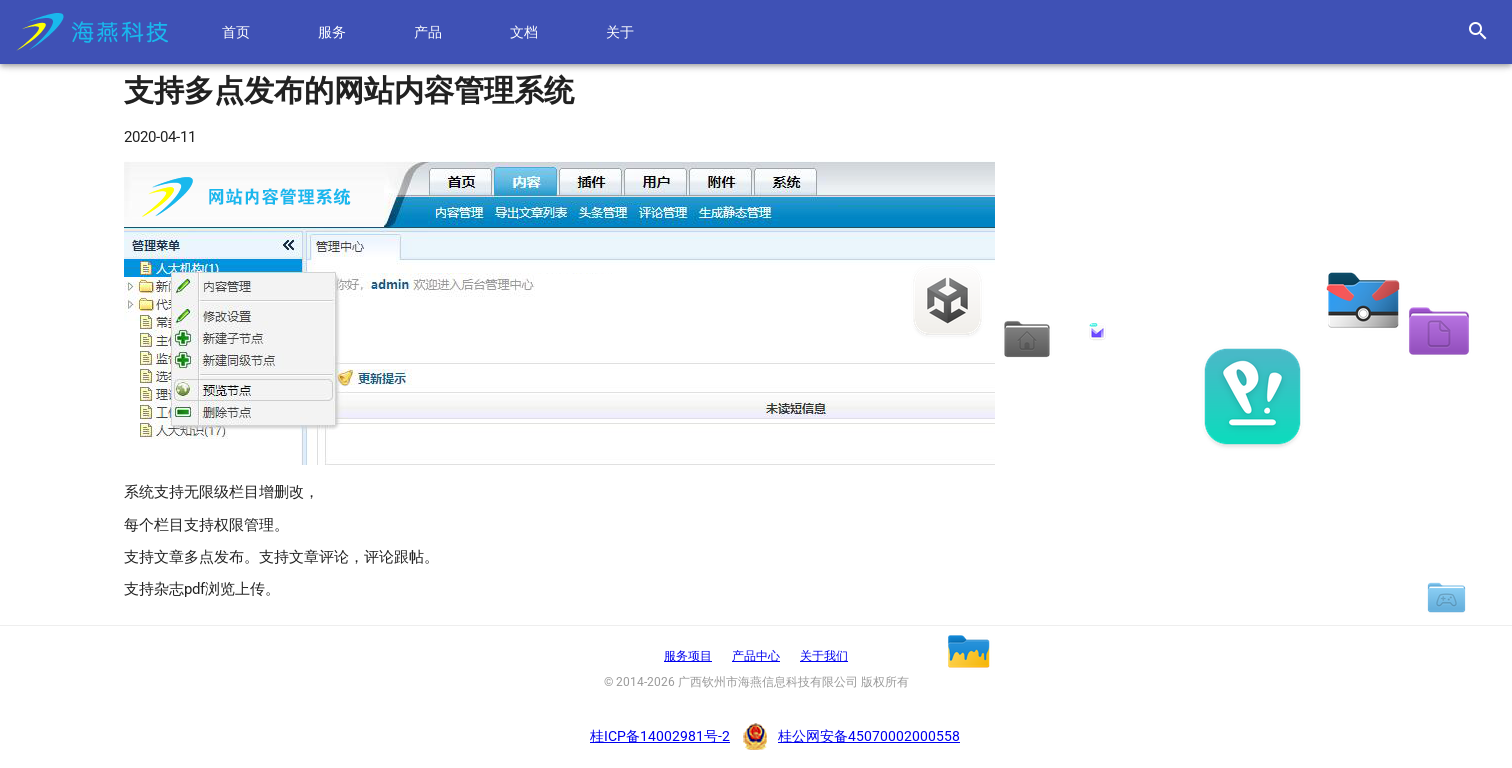 This screenshot has width=1512, height=768. What do you see at coordinates (1027, 339) in the screenshot?
I see `access your home folder` at bounding box center [1027, 339].